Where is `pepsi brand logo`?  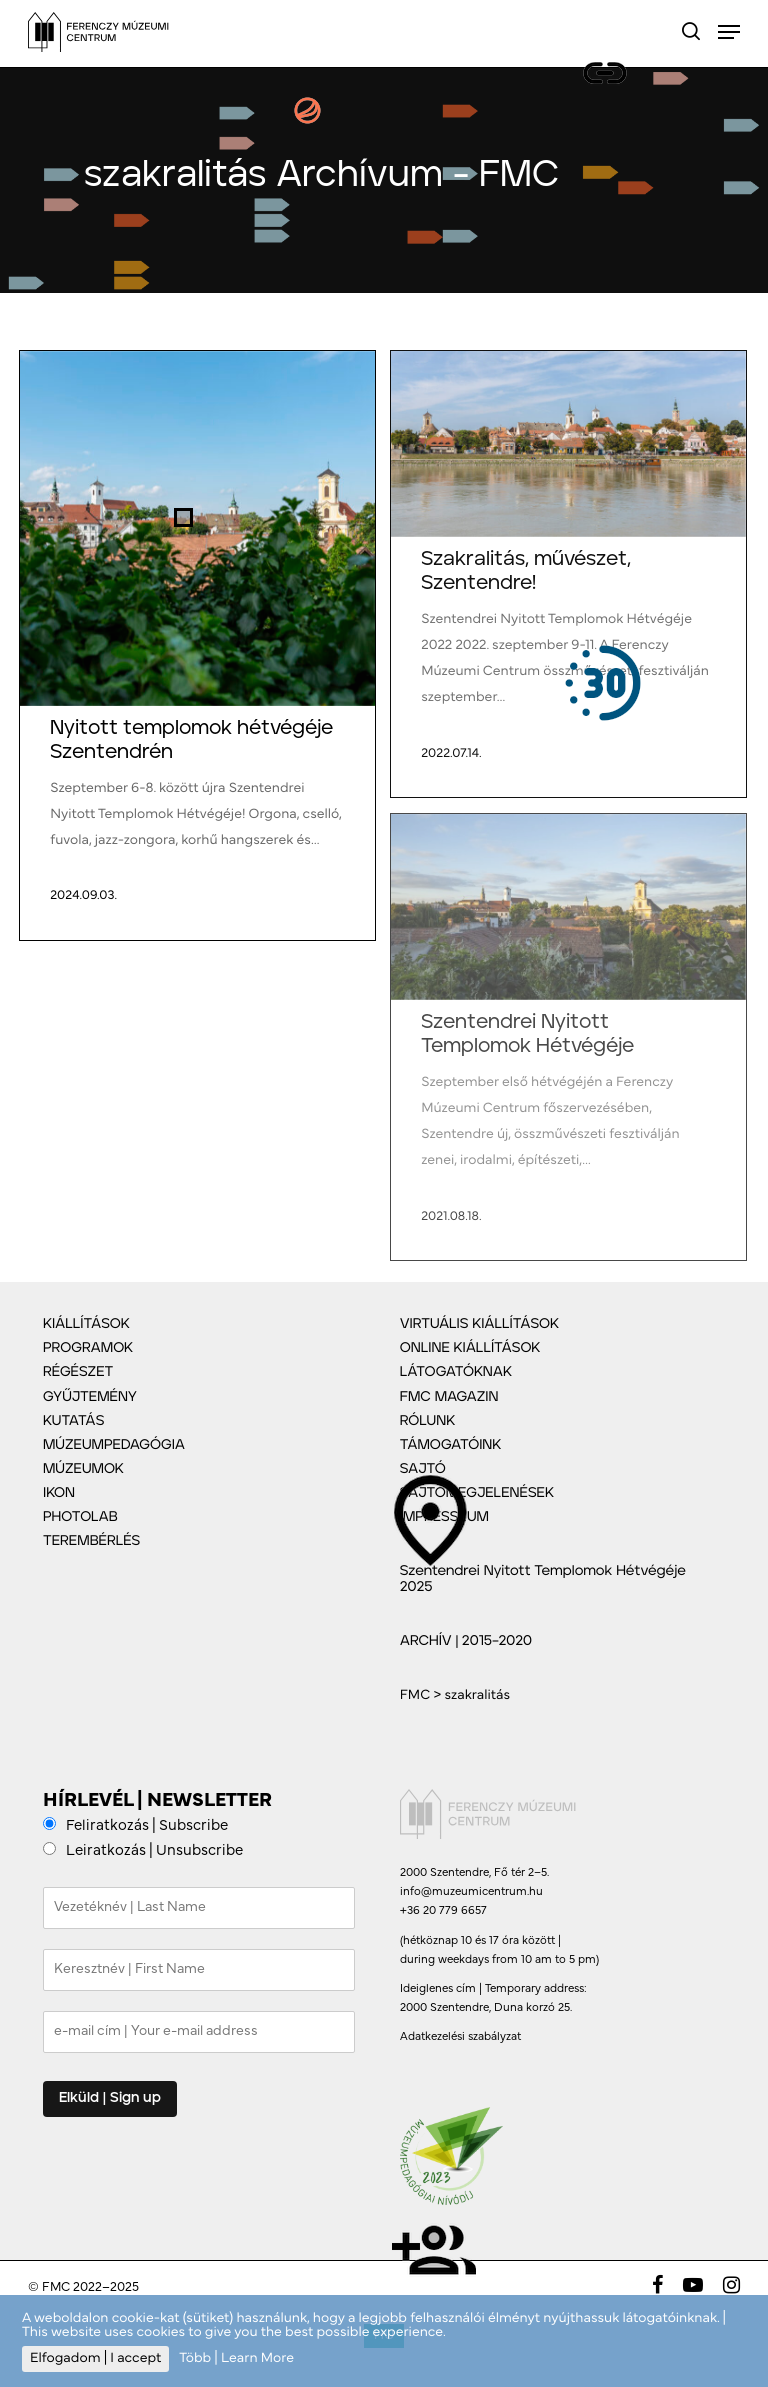 pepsi brand logo is located at coordinates (307, 110).